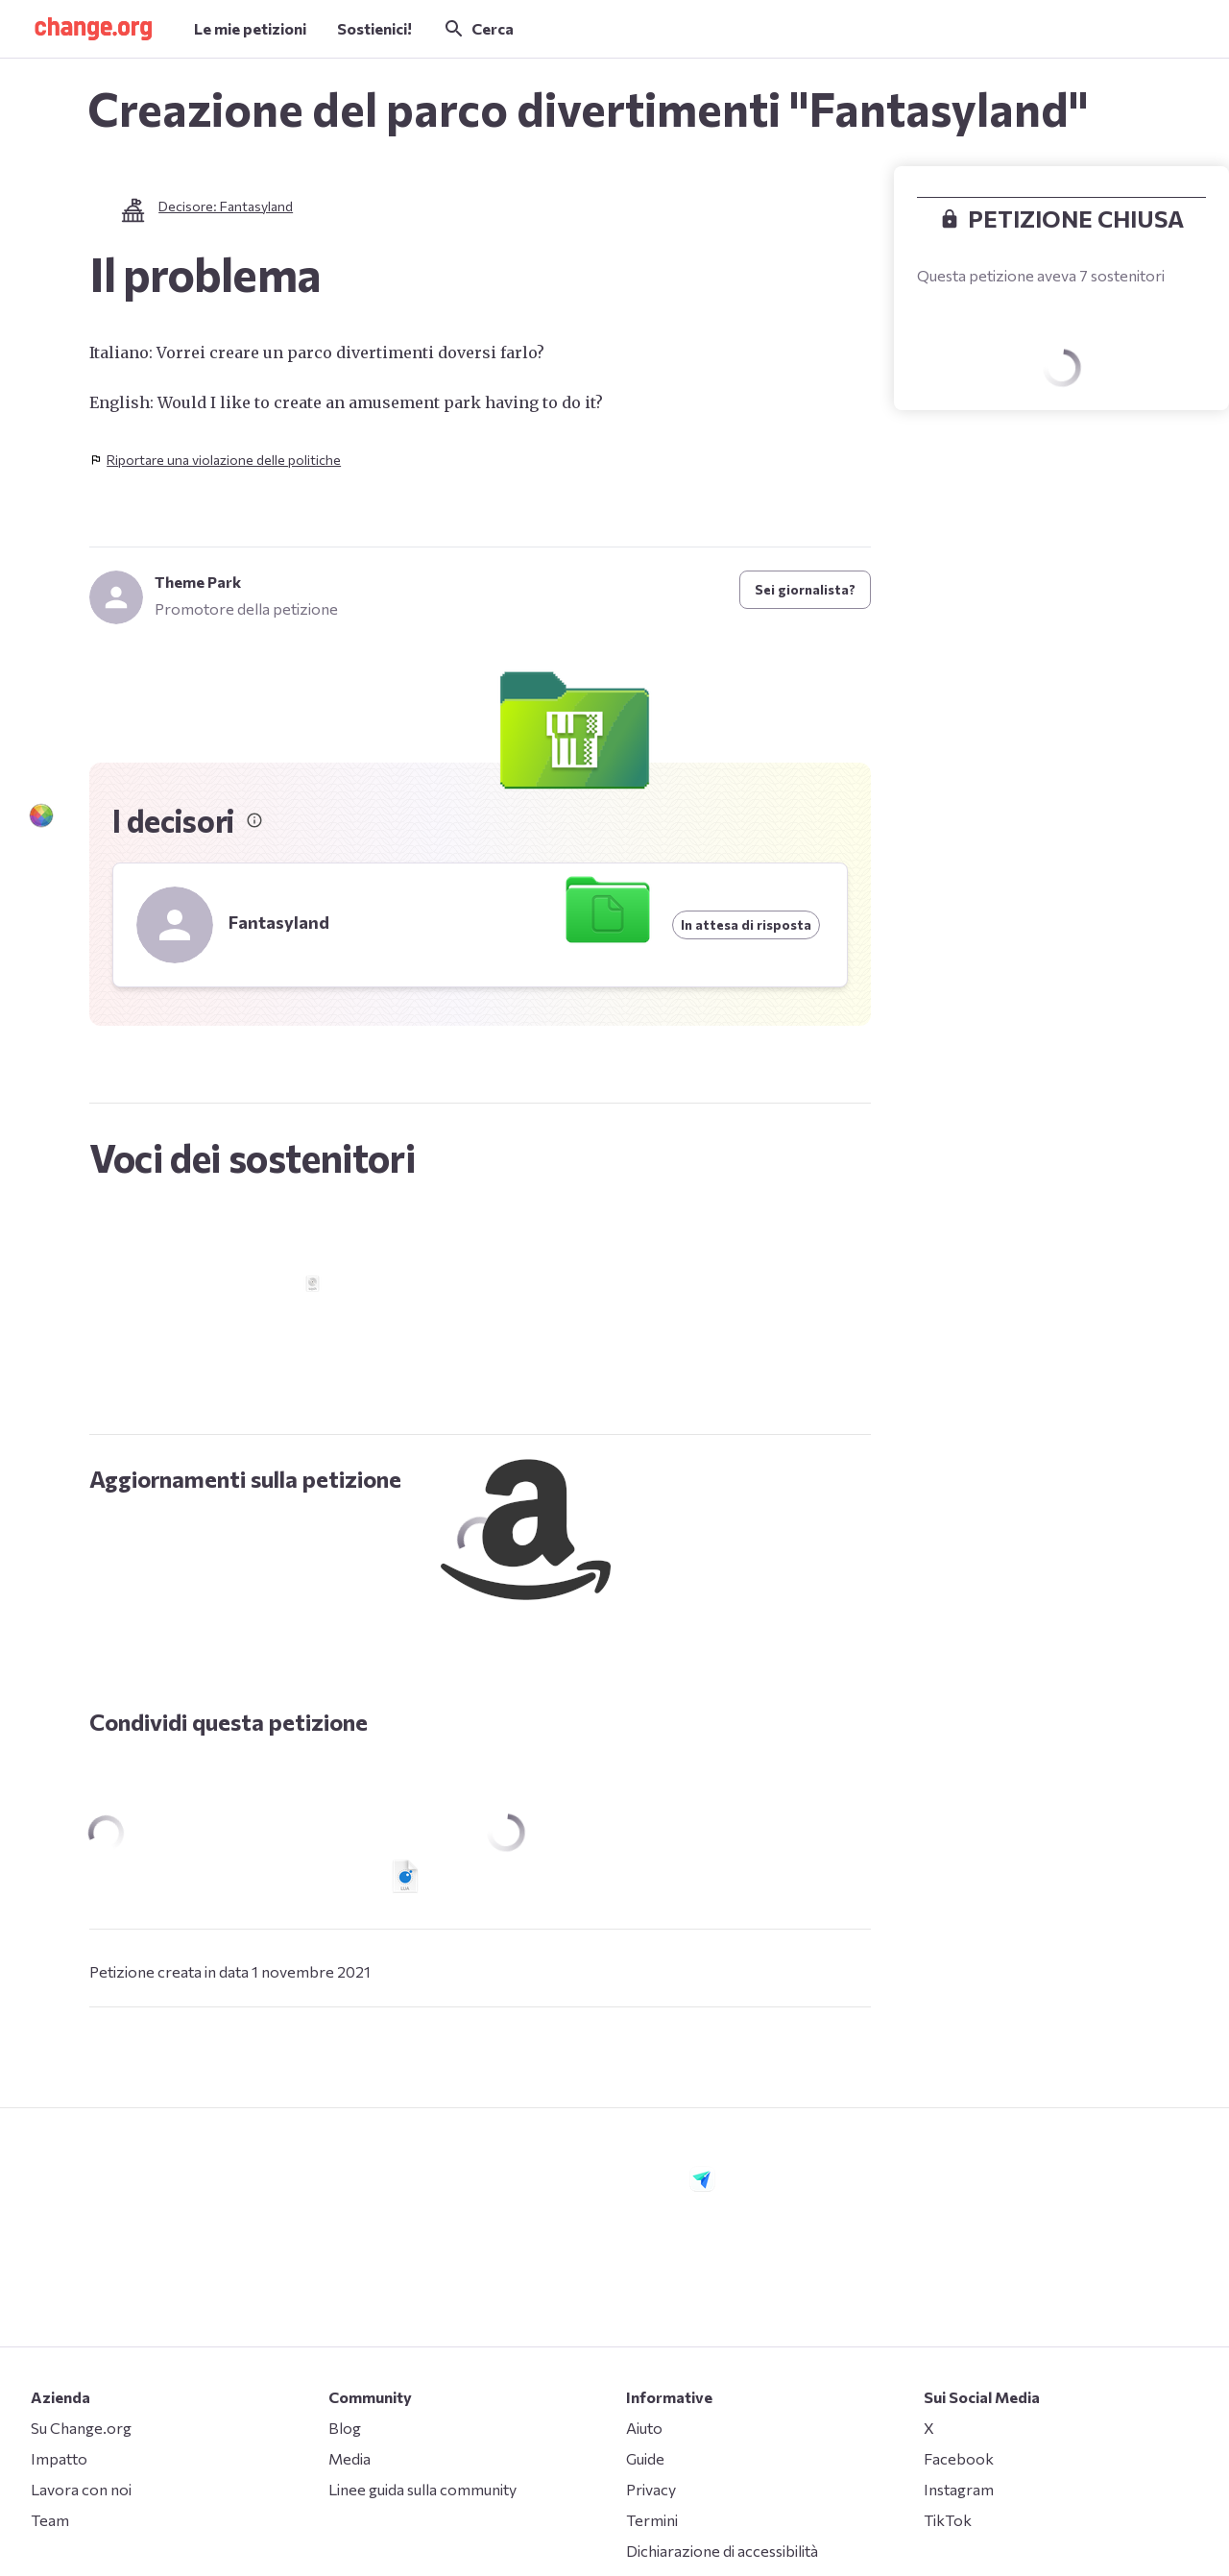 This screenshot has width=1229, height=2576. Describe the element at coordinates (41, 815) in the screenshot. I see `access color management settings` at that location.